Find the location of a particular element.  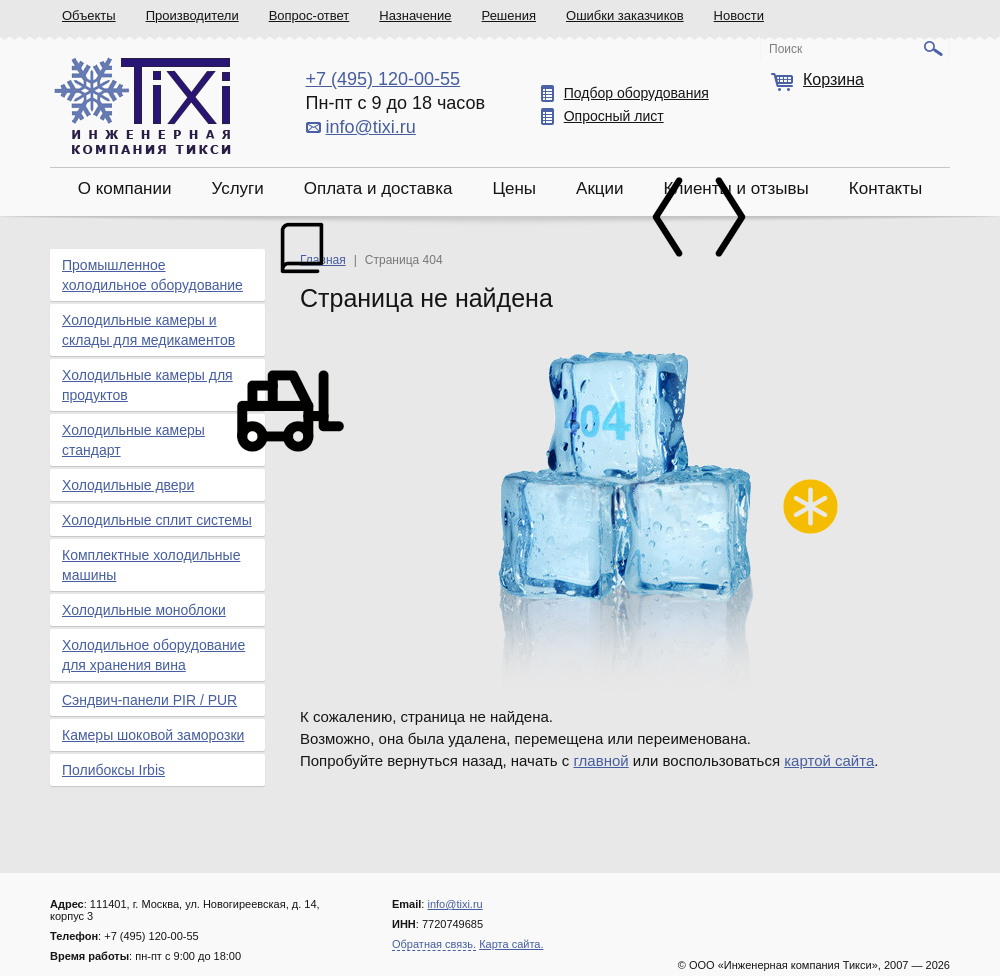

open a book or reading app is located at coordinates (302, 248).